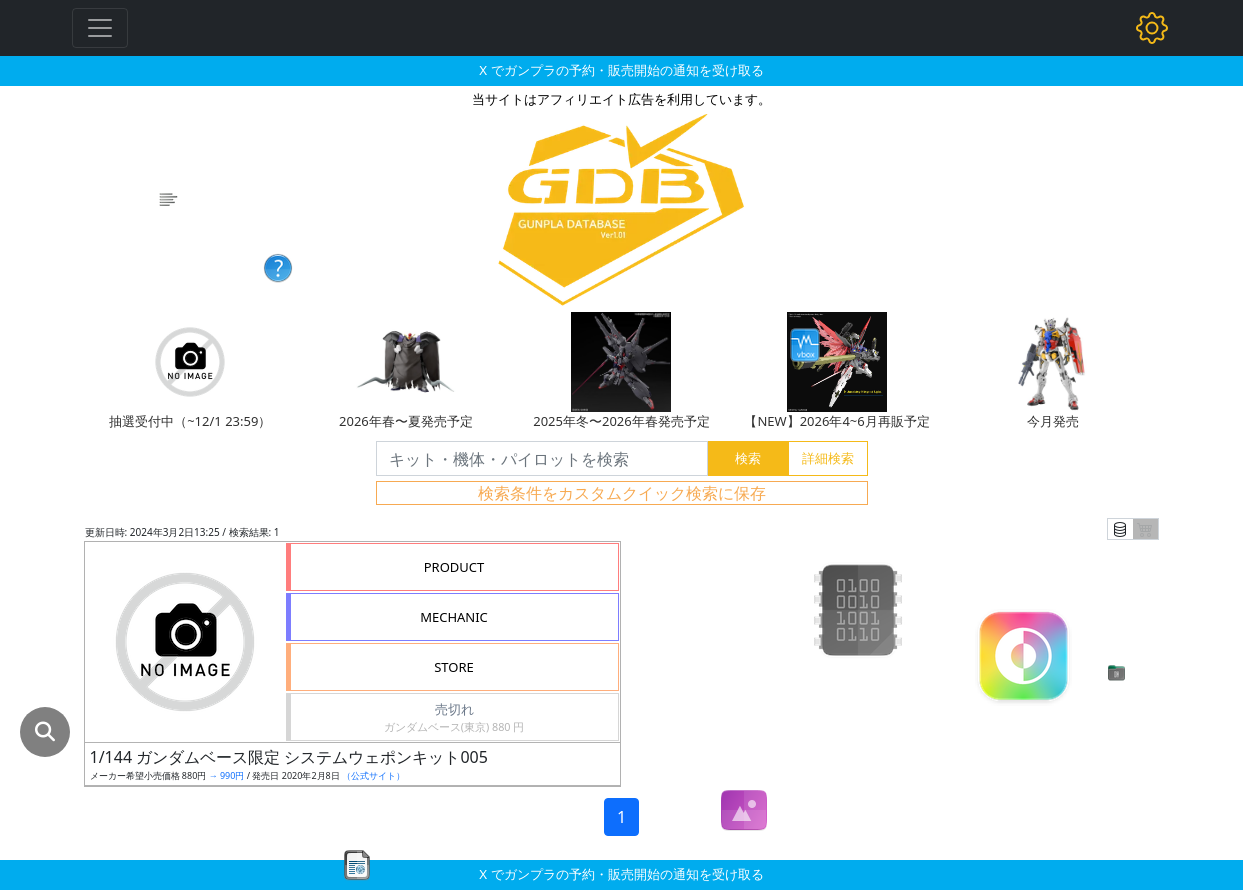 The height and width of the screenshot is (890, 1243). I want to click on a VirtualBox virtual machine configuration file, so click(805, 345).